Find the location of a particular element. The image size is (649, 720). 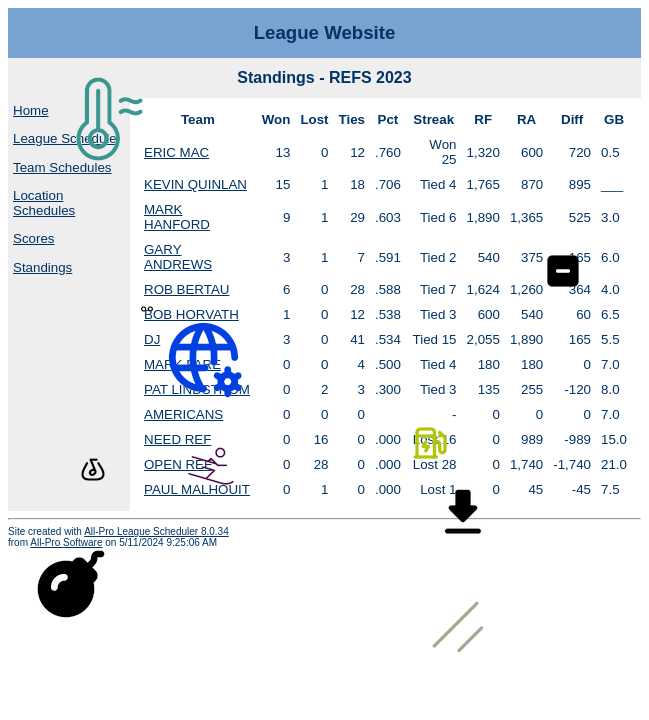

delete all data or perform destructive action is located at coordinates (71, 584).